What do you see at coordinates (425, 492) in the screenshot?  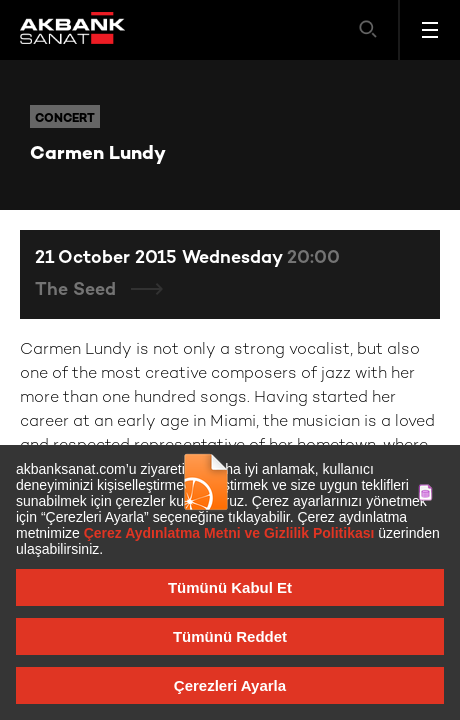 I see `open a database file` at bounding box center [425, 492].